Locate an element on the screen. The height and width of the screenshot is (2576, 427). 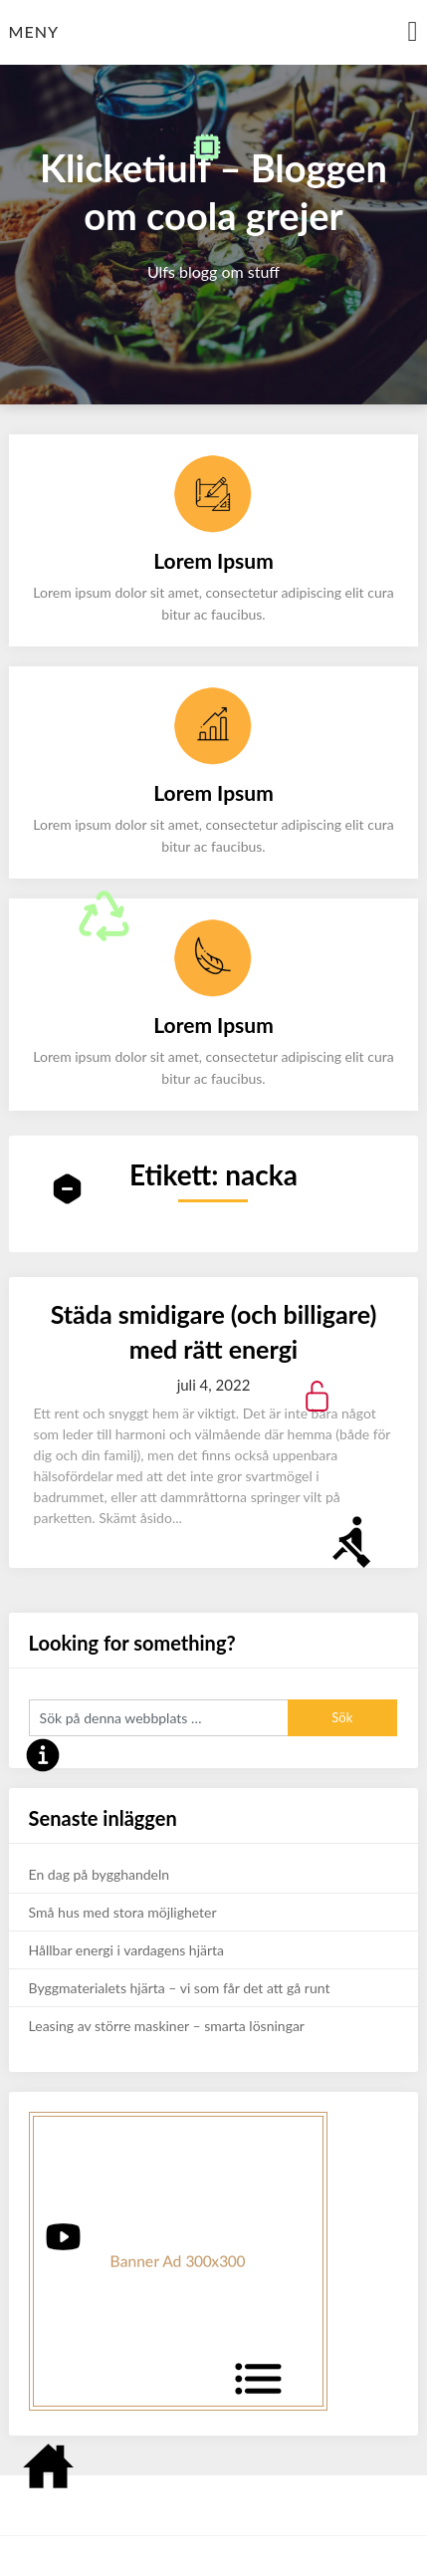
remove item from collection is located at coordinates (67, 1188).